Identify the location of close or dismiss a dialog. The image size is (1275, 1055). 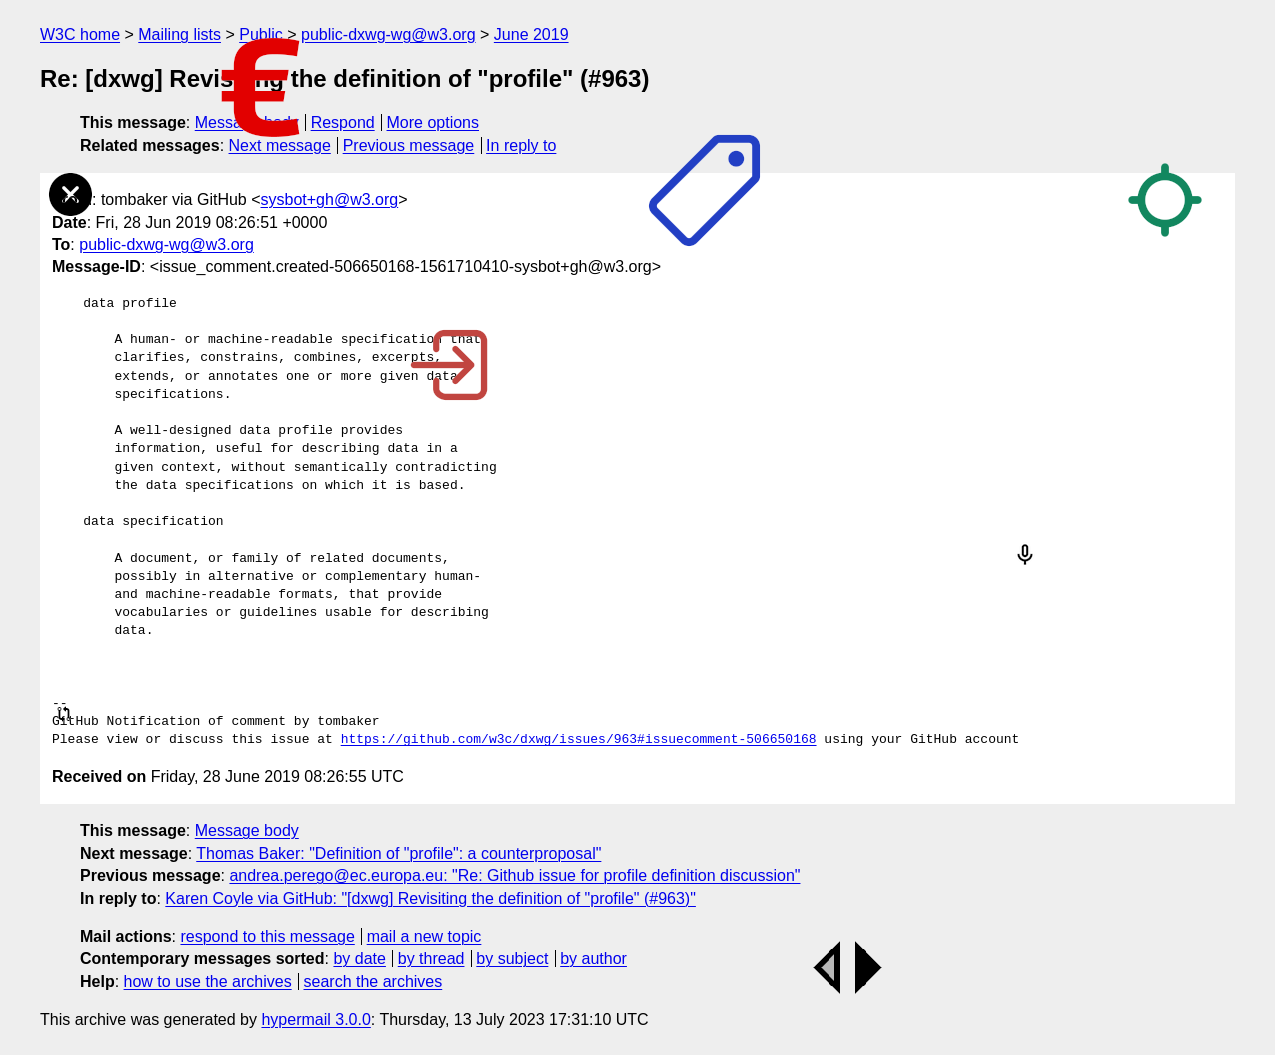
(70, 194).